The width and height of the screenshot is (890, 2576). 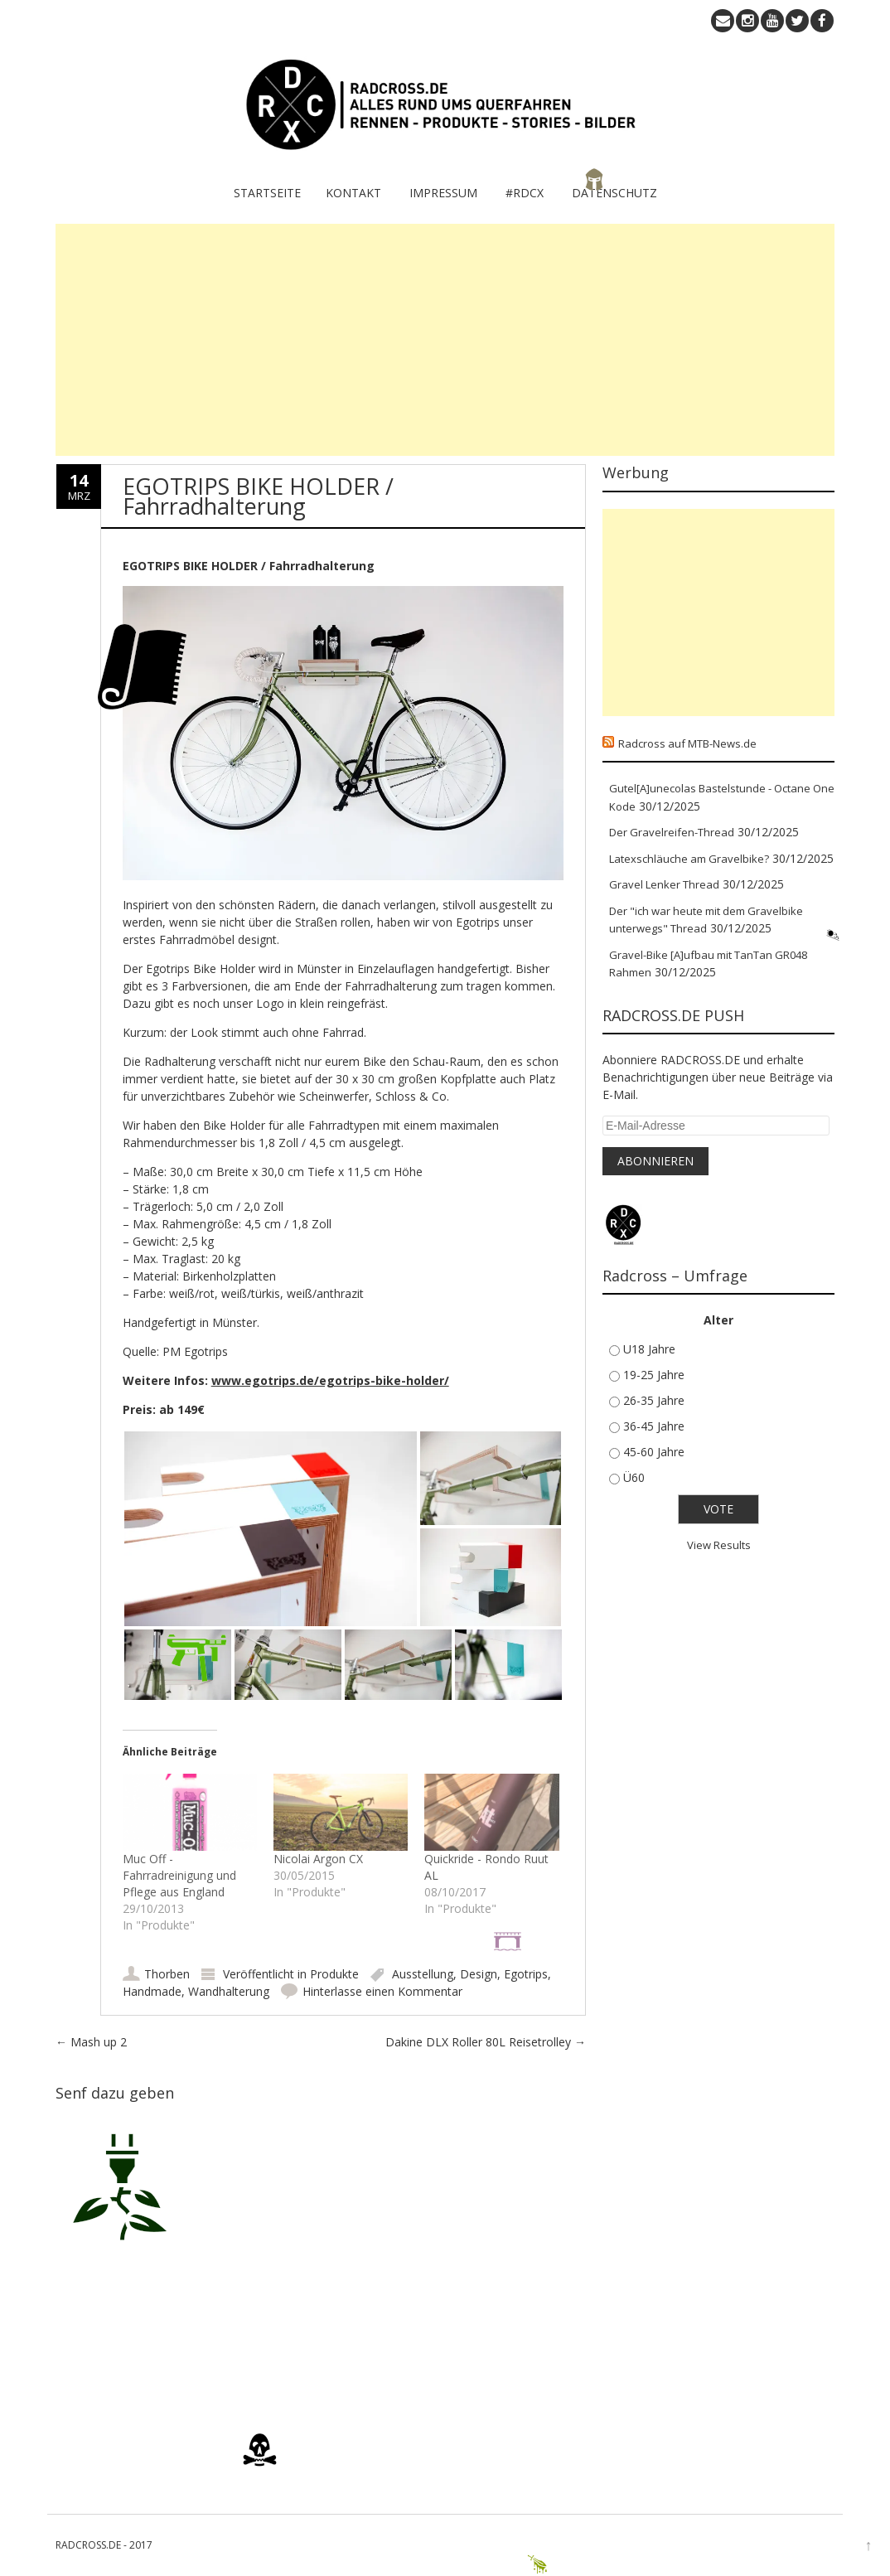 I want to click on select warrior or knight character class, so click(x=594, y=180).